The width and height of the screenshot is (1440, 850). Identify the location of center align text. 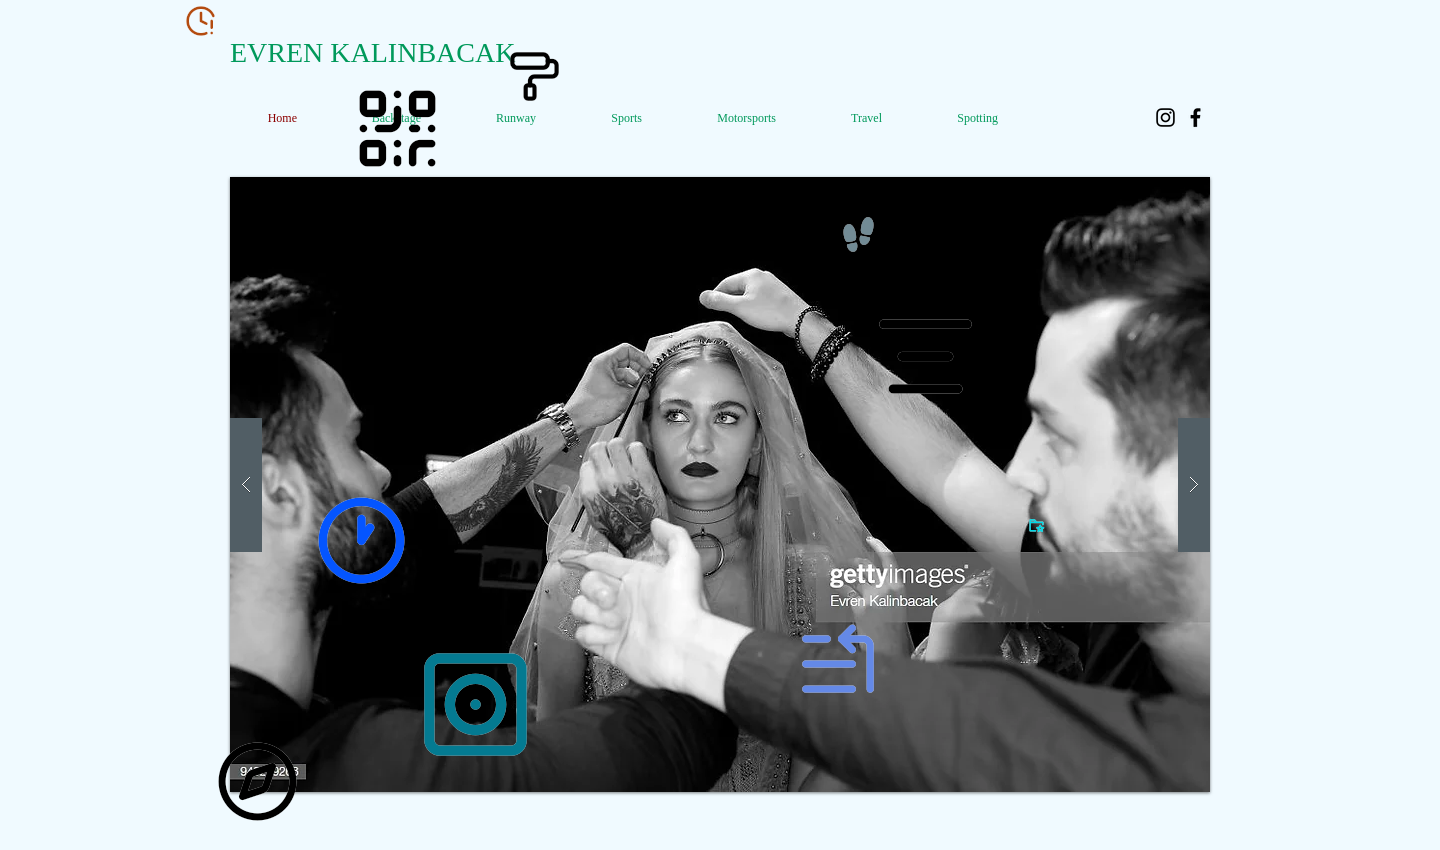
(925, 356).